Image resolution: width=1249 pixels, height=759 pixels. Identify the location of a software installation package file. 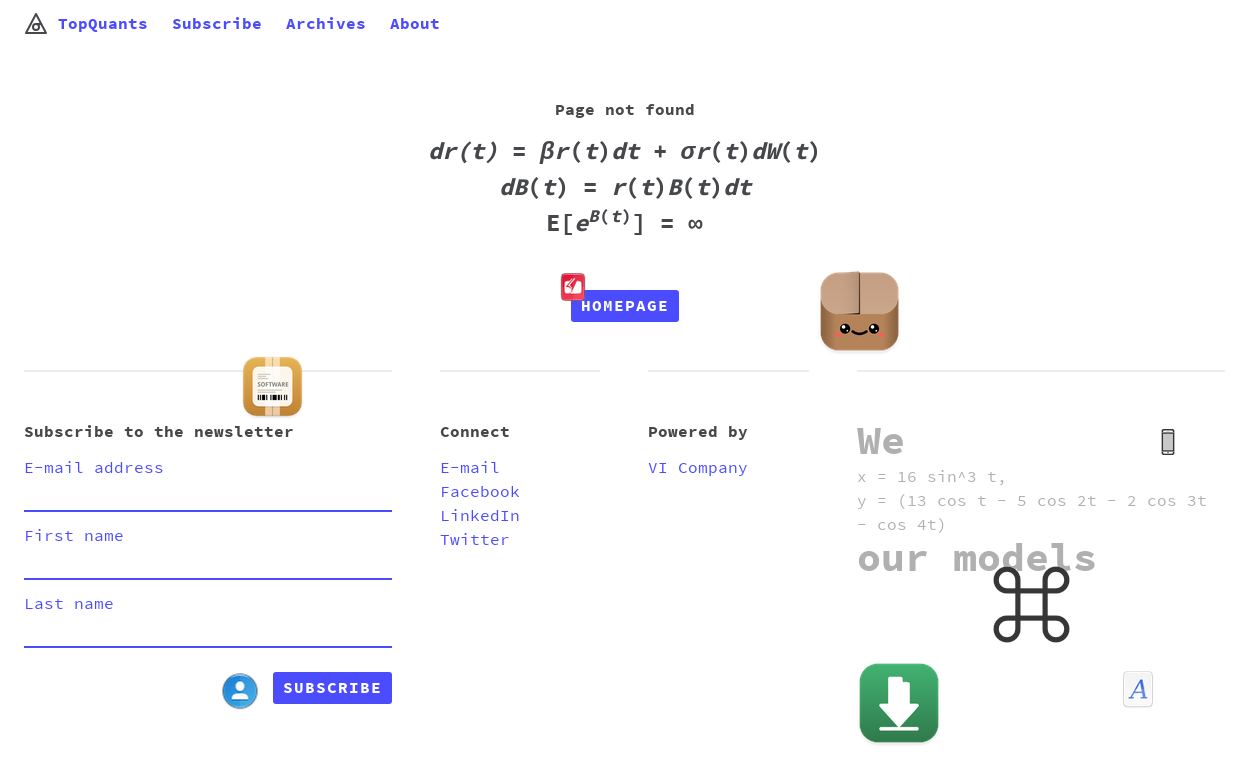
(272, 387).